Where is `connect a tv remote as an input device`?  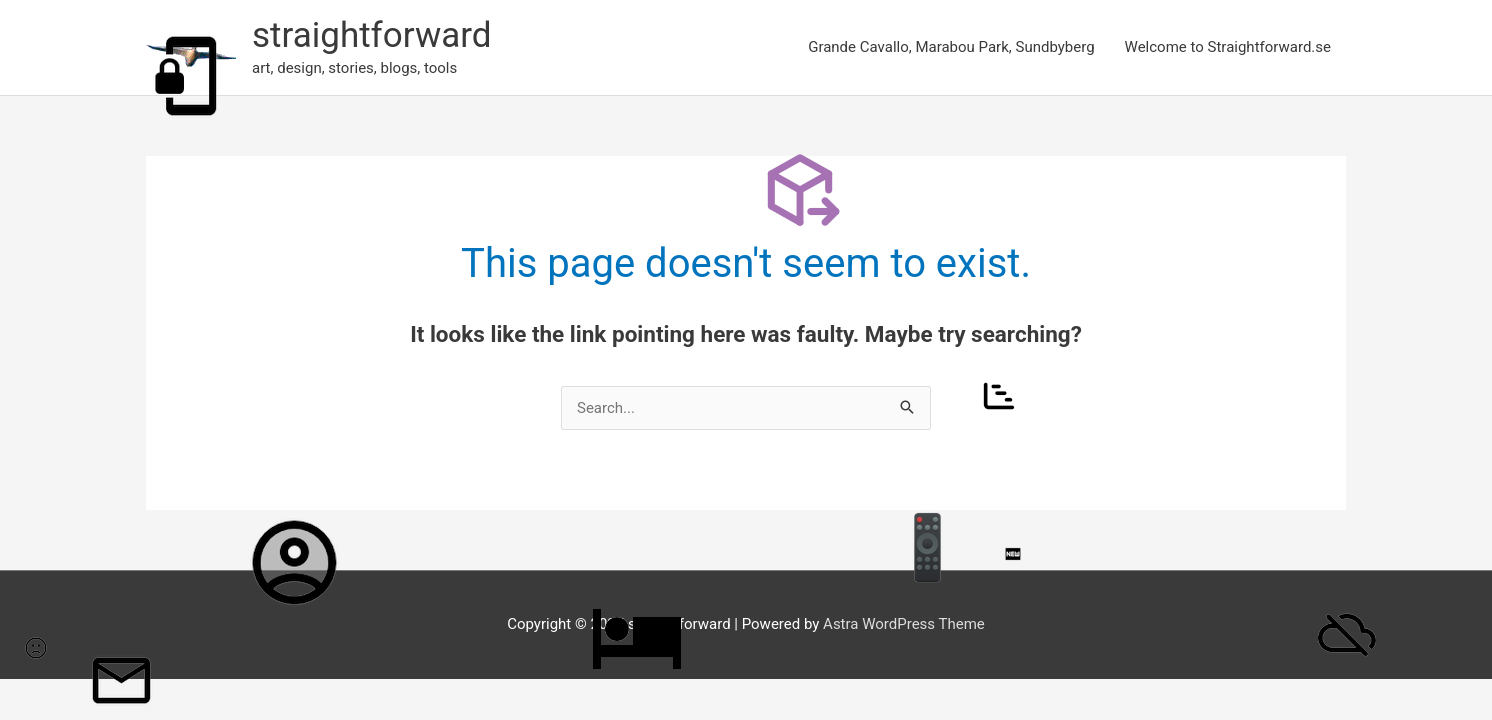 connect a tv remote as an input device is located at coordinates (927, 547).